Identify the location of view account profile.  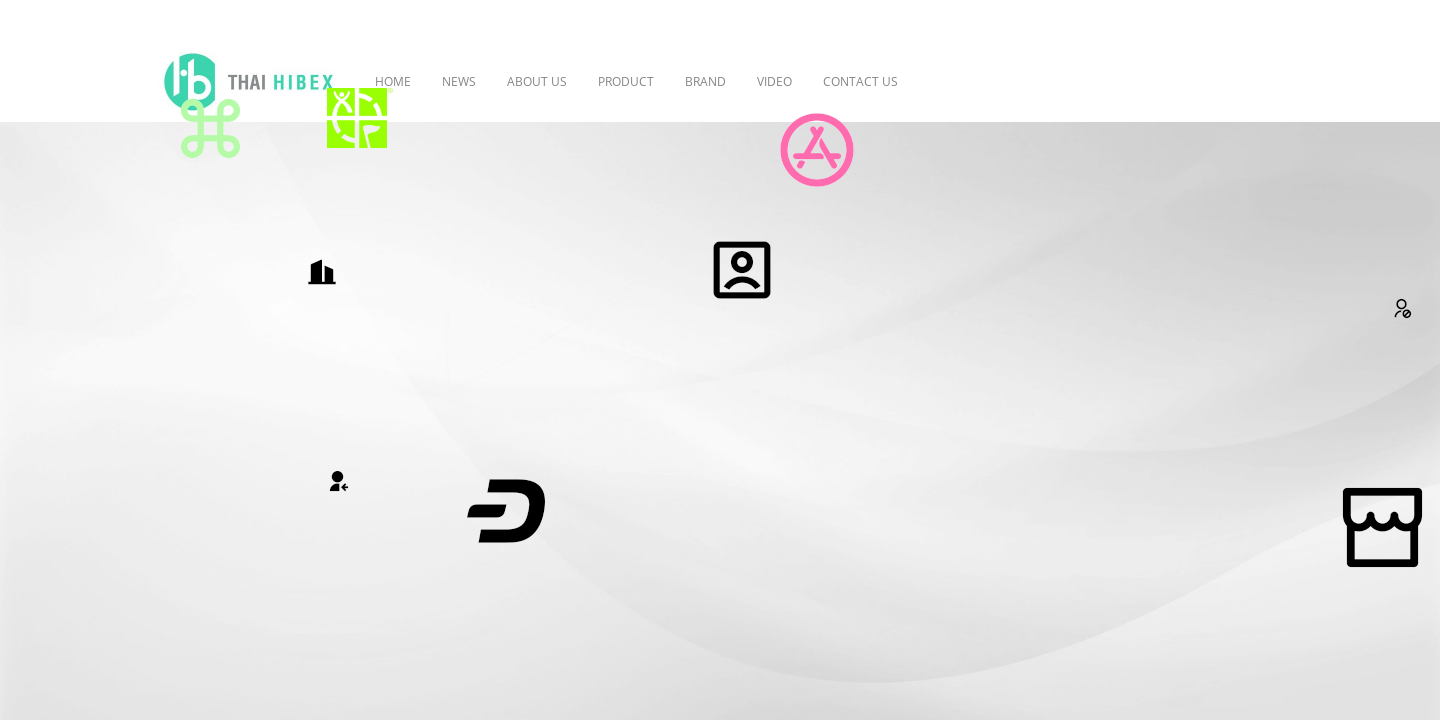
(742, 270).